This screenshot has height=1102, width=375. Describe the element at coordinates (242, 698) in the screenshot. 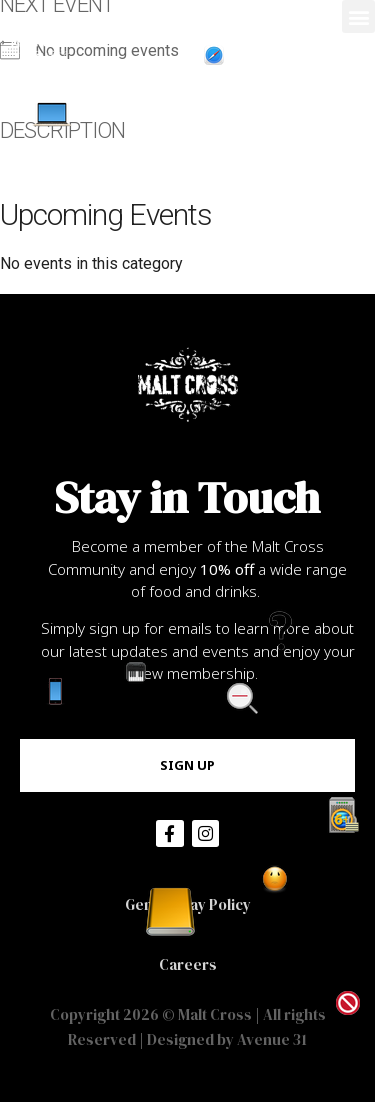

I see `zoom out on file preview` at that location.